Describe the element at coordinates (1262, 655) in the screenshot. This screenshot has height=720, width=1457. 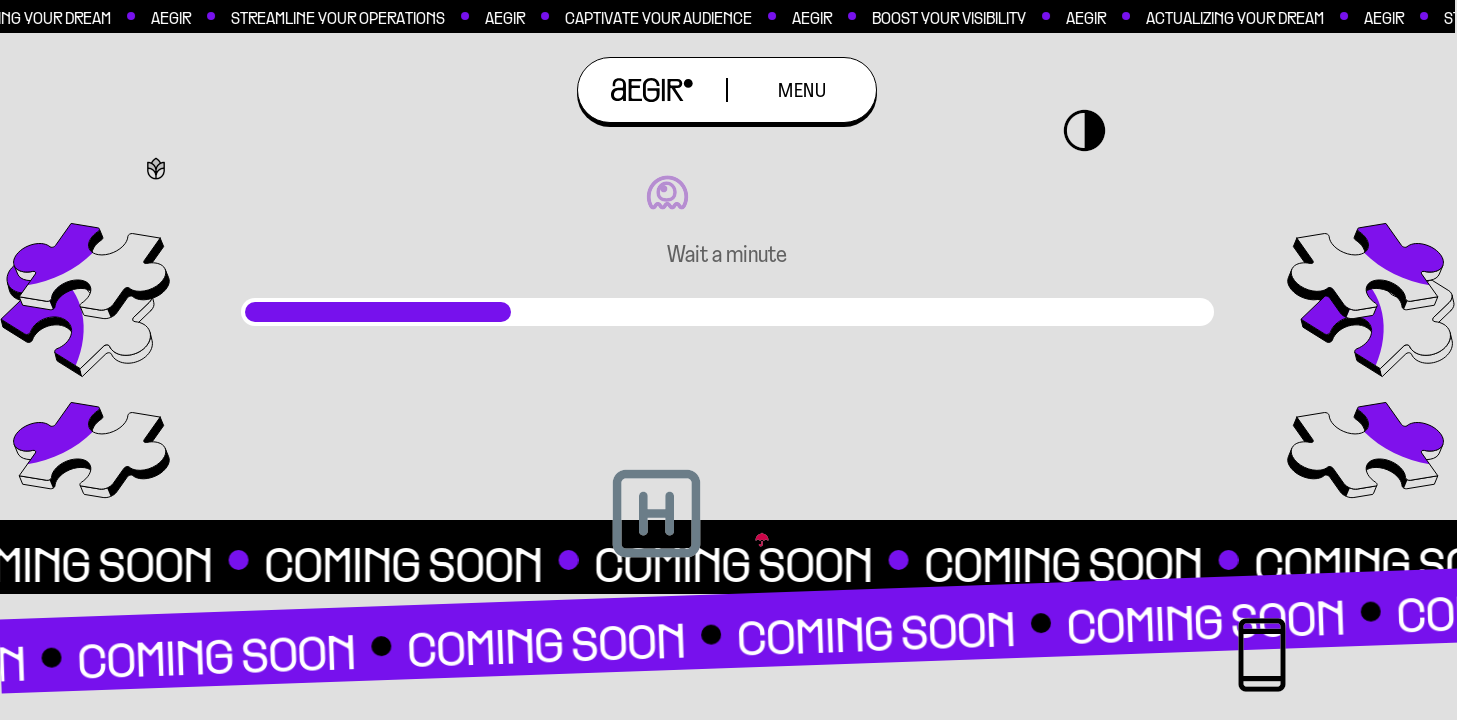
I see `switch to mobile view` at that location.